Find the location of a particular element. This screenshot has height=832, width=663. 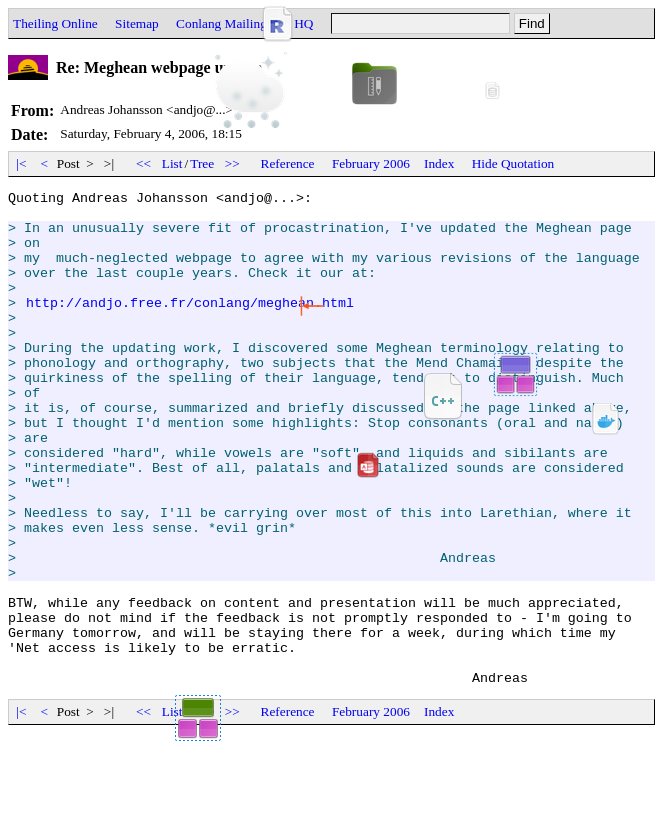

microsoft access database file is located at coordinates (368, 465).